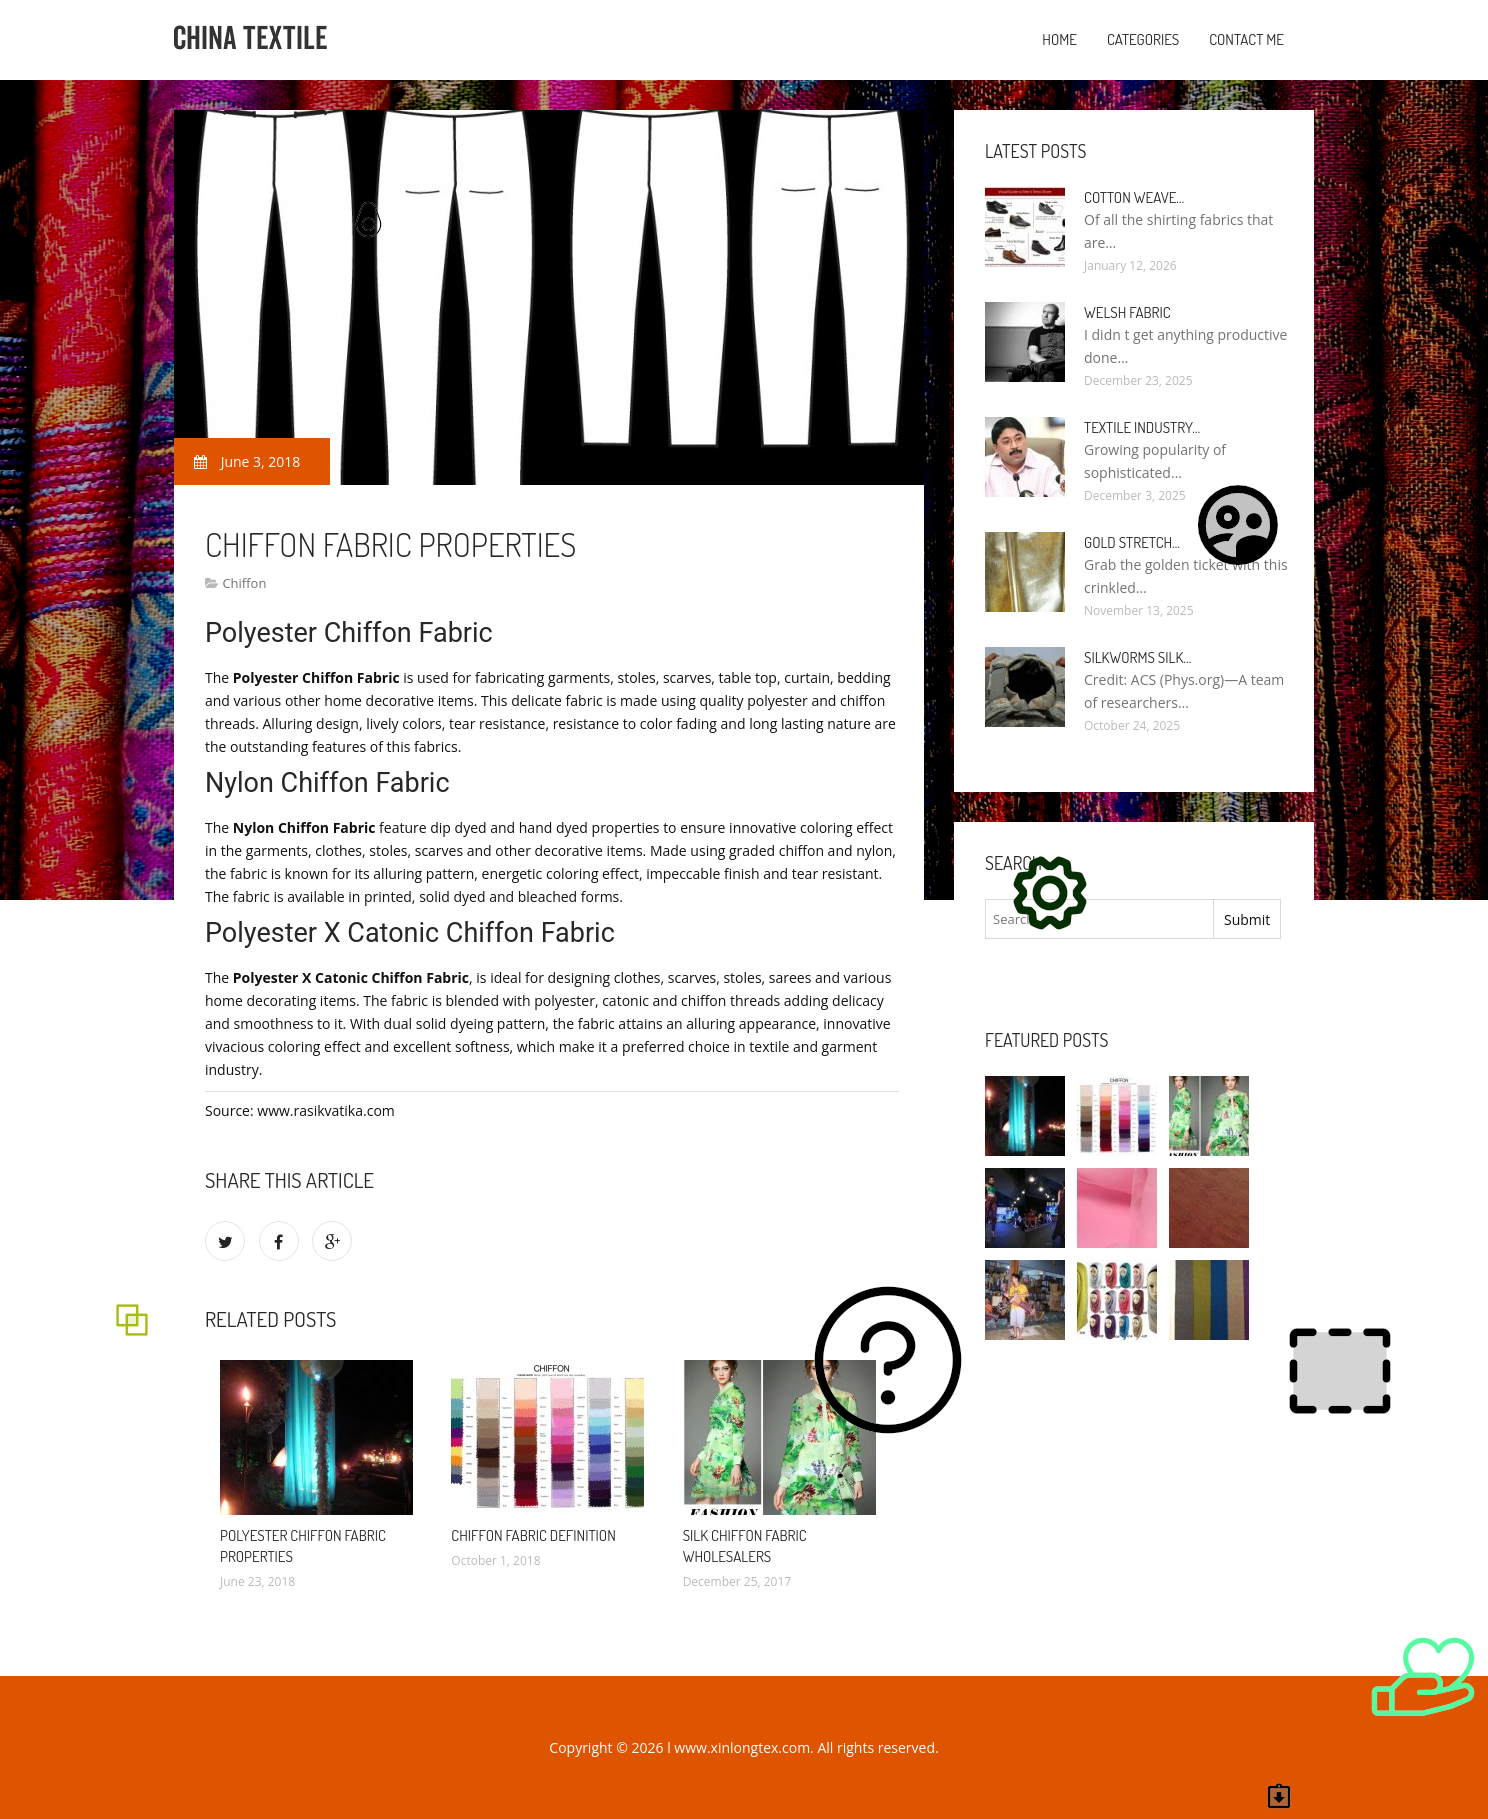 This screenshot has width=1488, height=1819. I want to click on indicates healthy or vegetarian food options, so click(368, 219).